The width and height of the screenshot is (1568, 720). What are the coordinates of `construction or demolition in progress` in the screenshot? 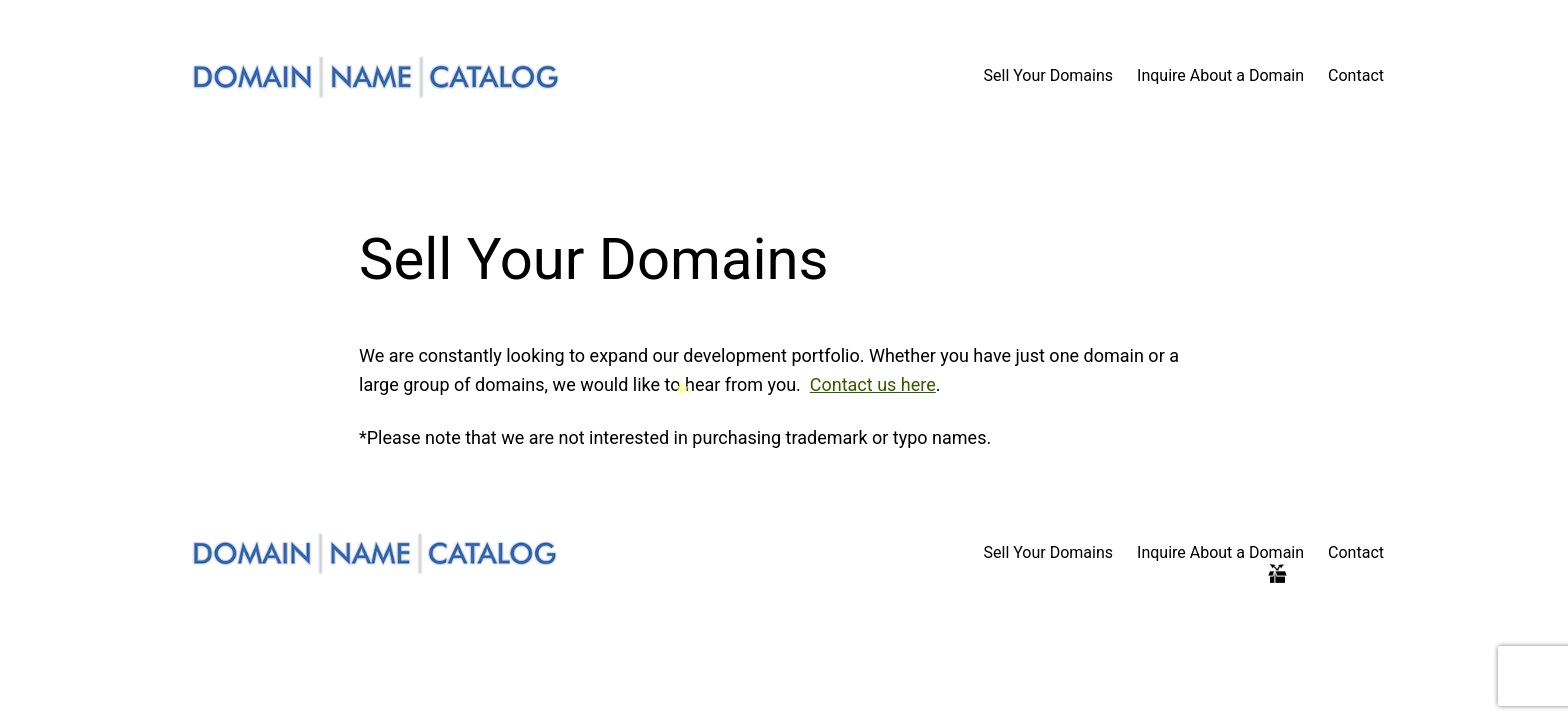 It's located at (684, 388).